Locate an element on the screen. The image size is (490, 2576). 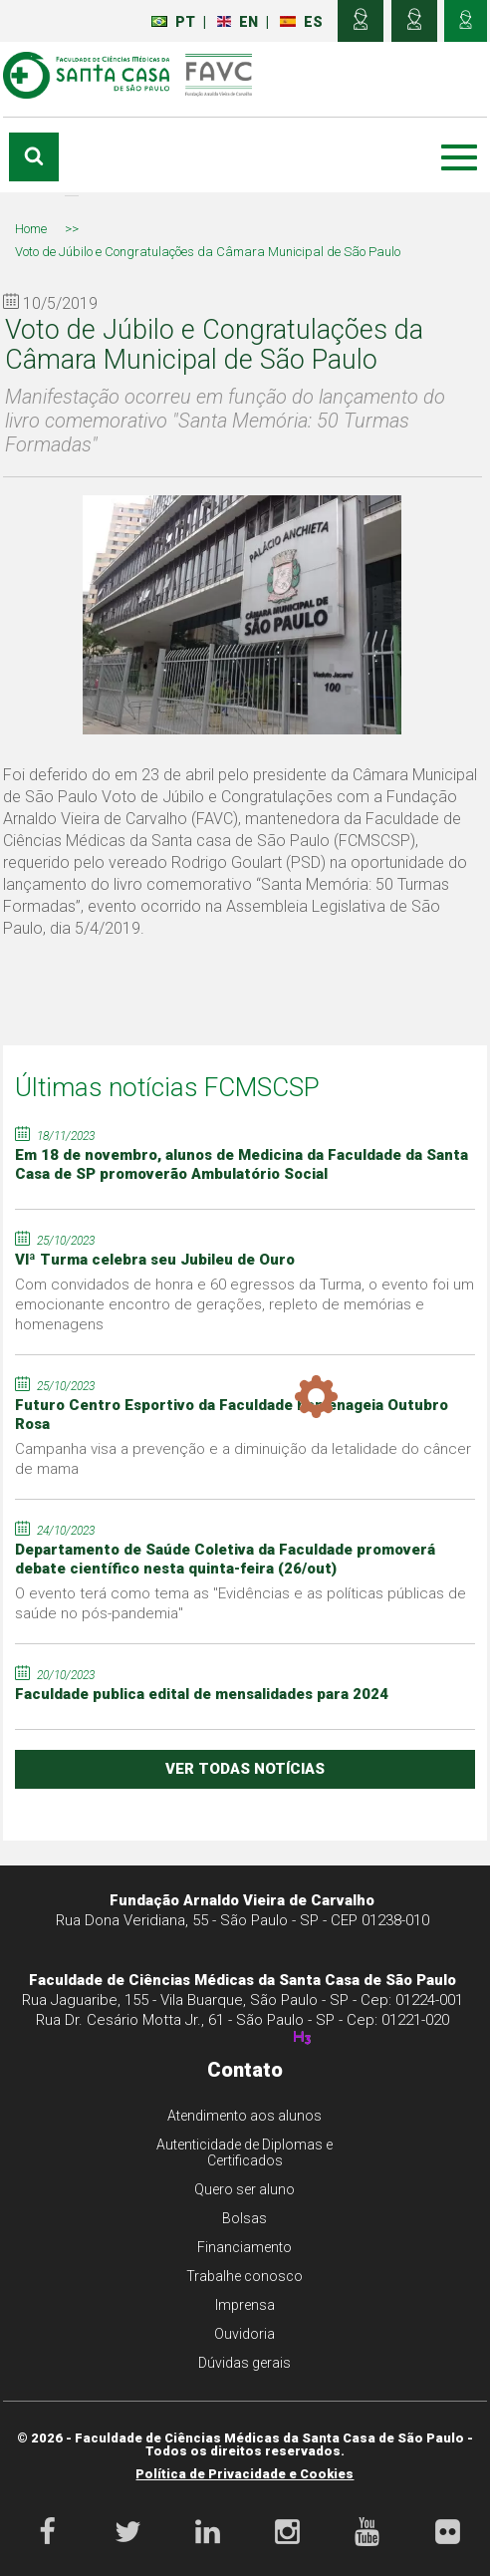
access settings or preferences is located at coordinates (316, 1396).